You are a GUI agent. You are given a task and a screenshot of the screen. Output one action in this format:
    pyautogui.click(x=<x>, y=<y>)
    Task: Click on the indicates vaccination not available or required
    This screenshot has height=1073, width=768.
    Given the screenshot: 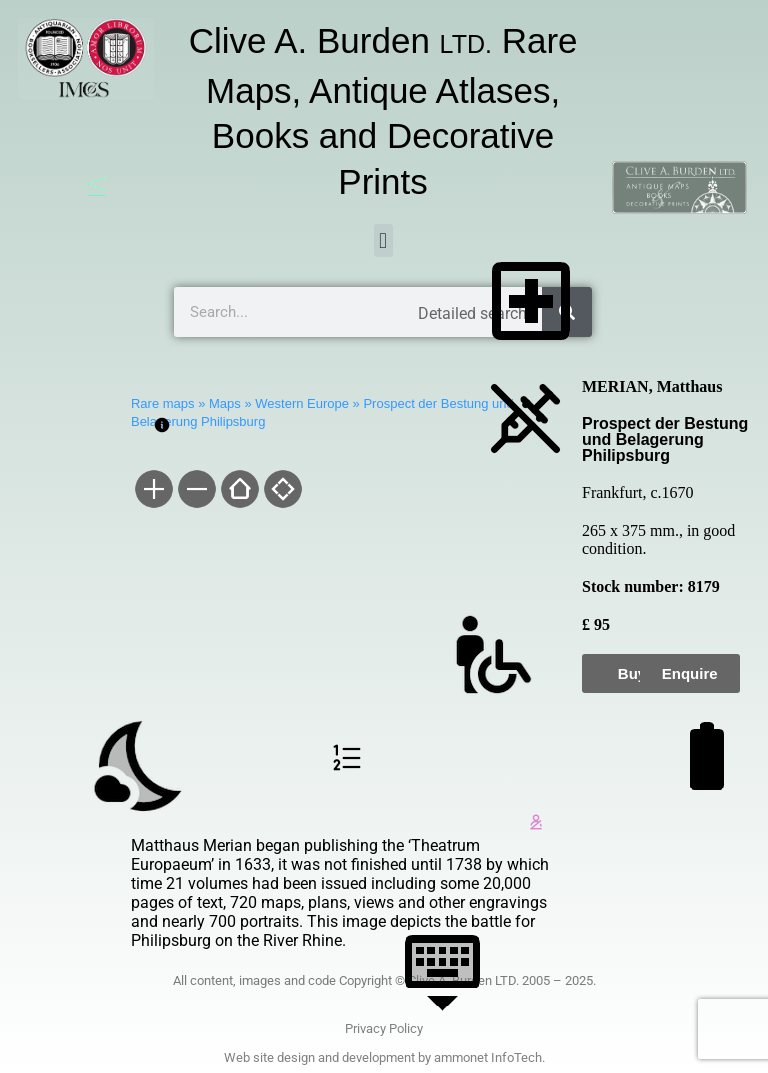 What is the action you would take?
    pyautogui.click(x=525, y=418)
    